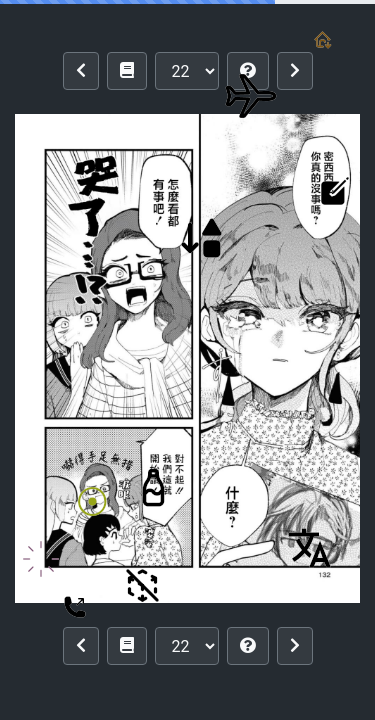  What do you see at coordinates (142, 585) in the screenshot?
I see `3D object view is disabled` at bounding box center [142, 585].